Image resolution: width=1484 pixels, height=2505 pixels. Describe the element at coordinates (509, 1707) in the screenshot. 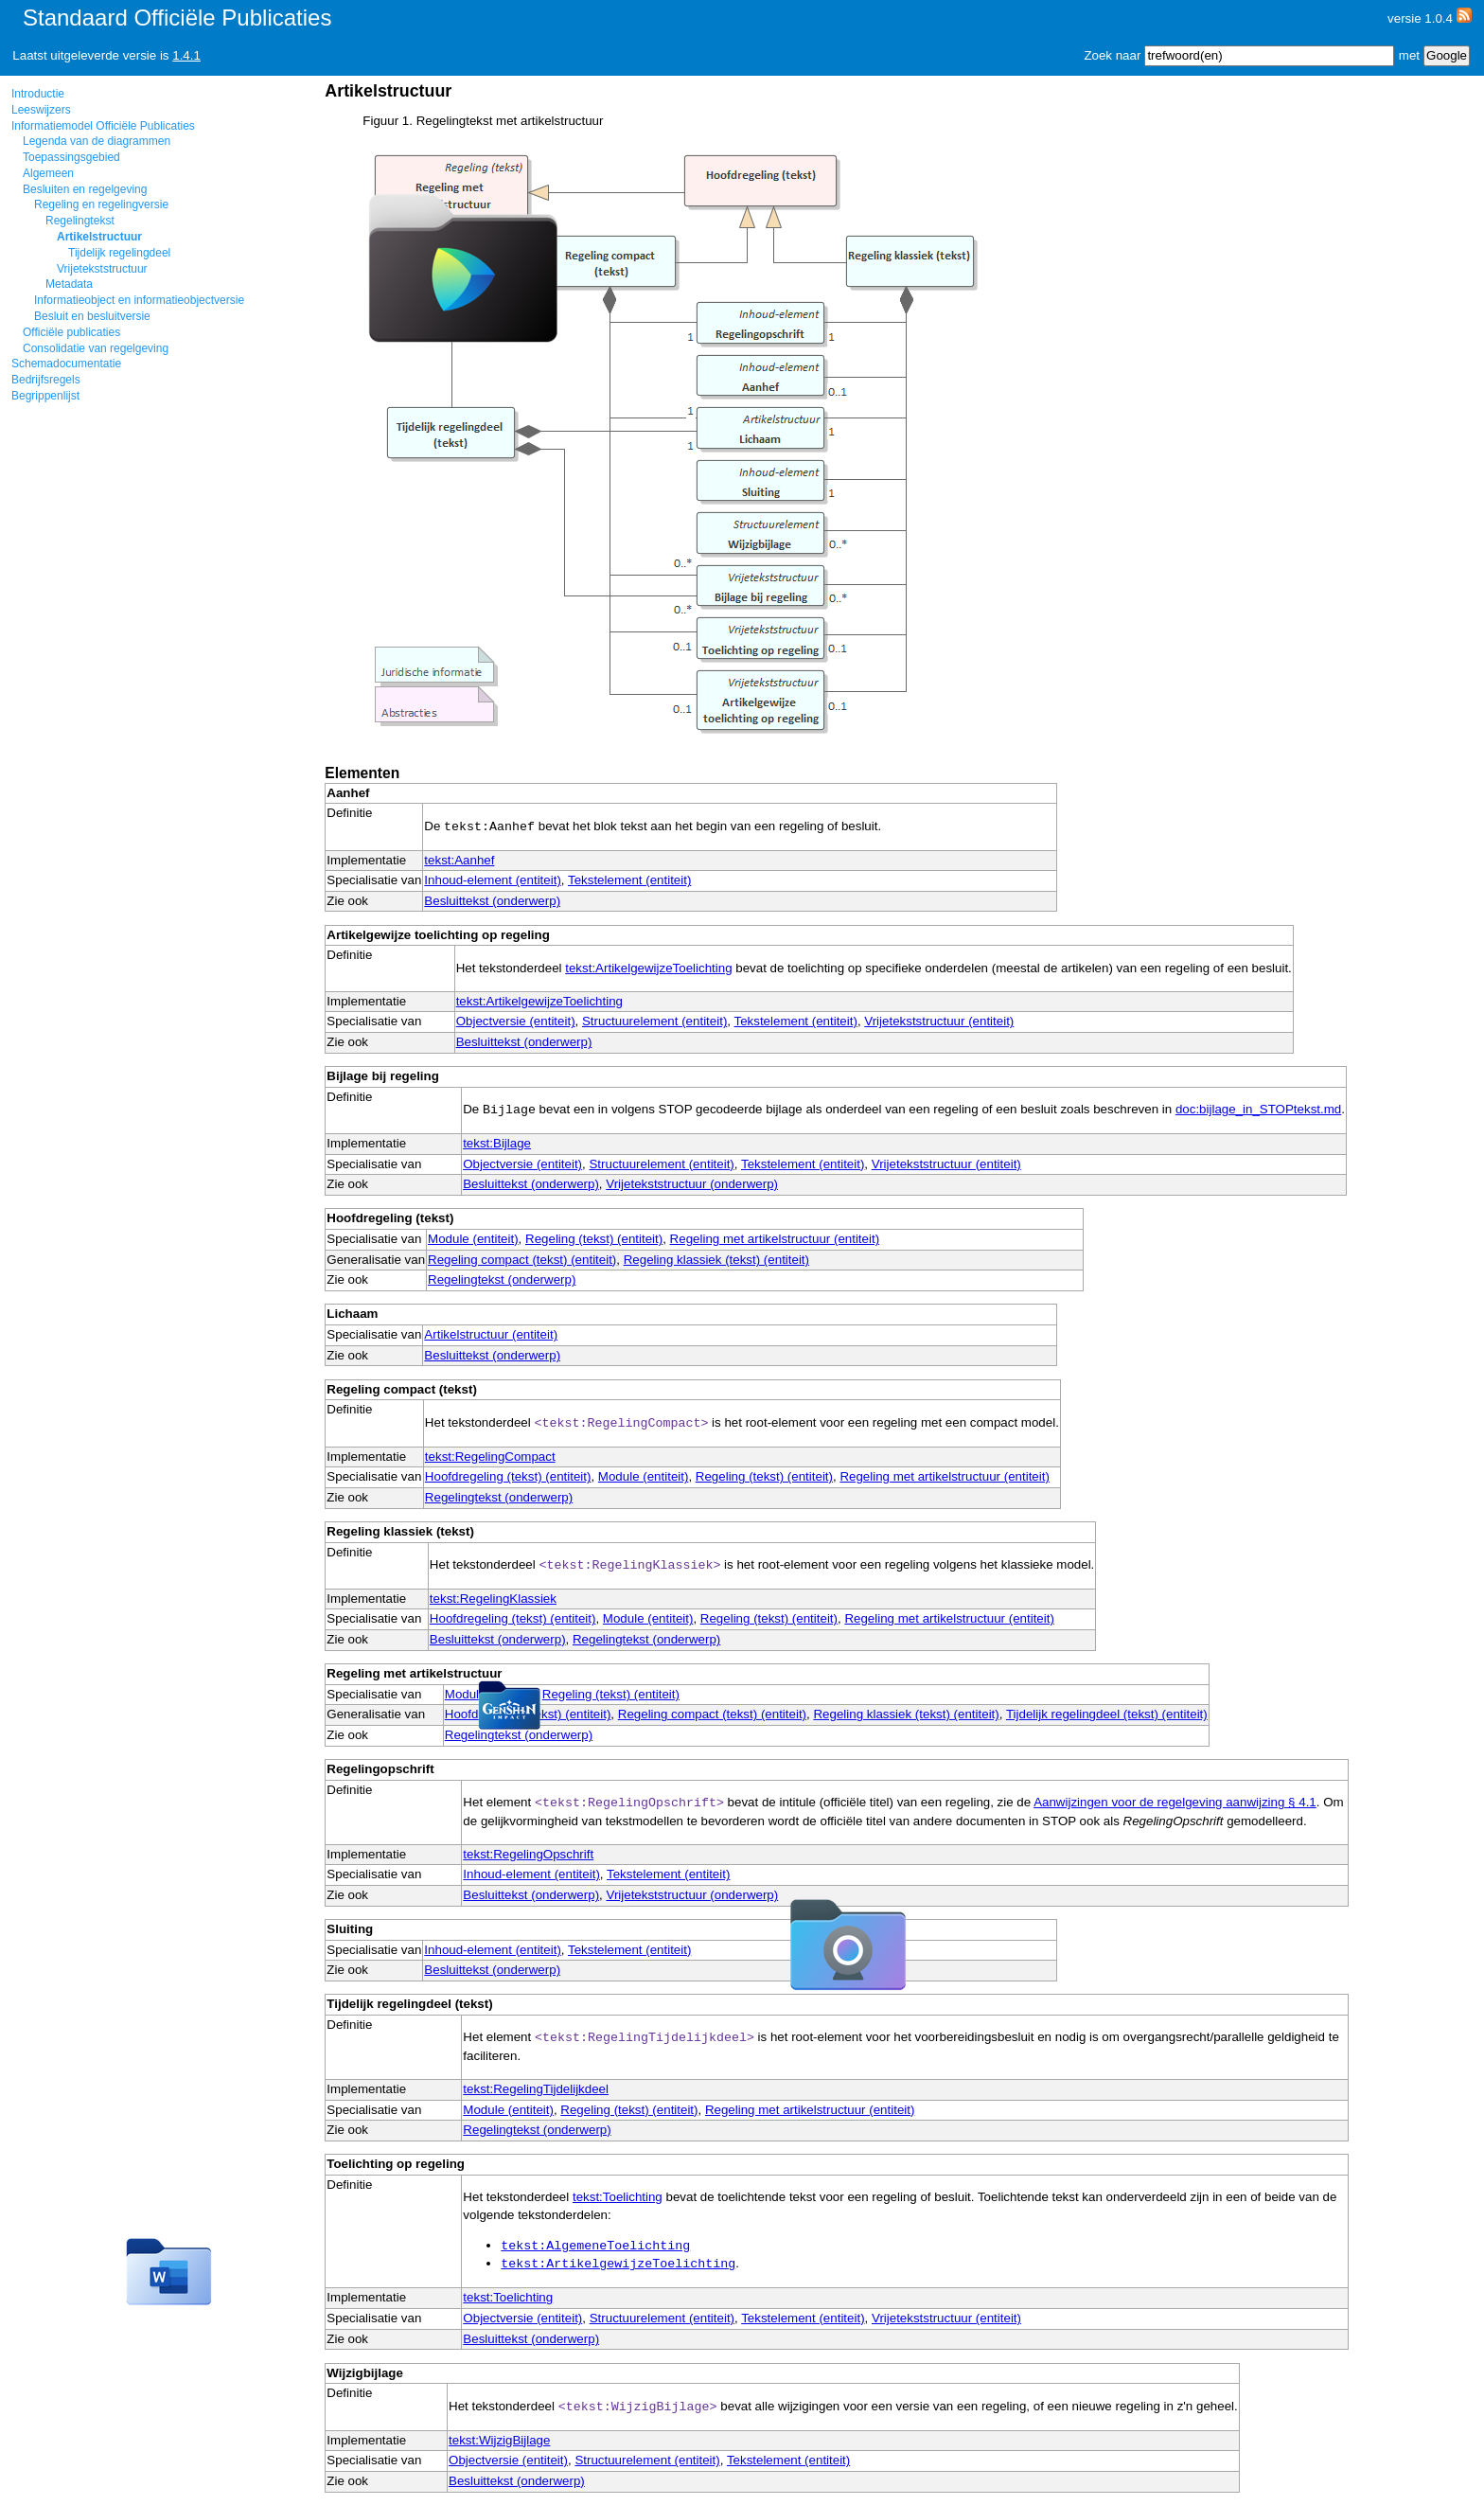

I see `open genshin impact game files folder` at that location.